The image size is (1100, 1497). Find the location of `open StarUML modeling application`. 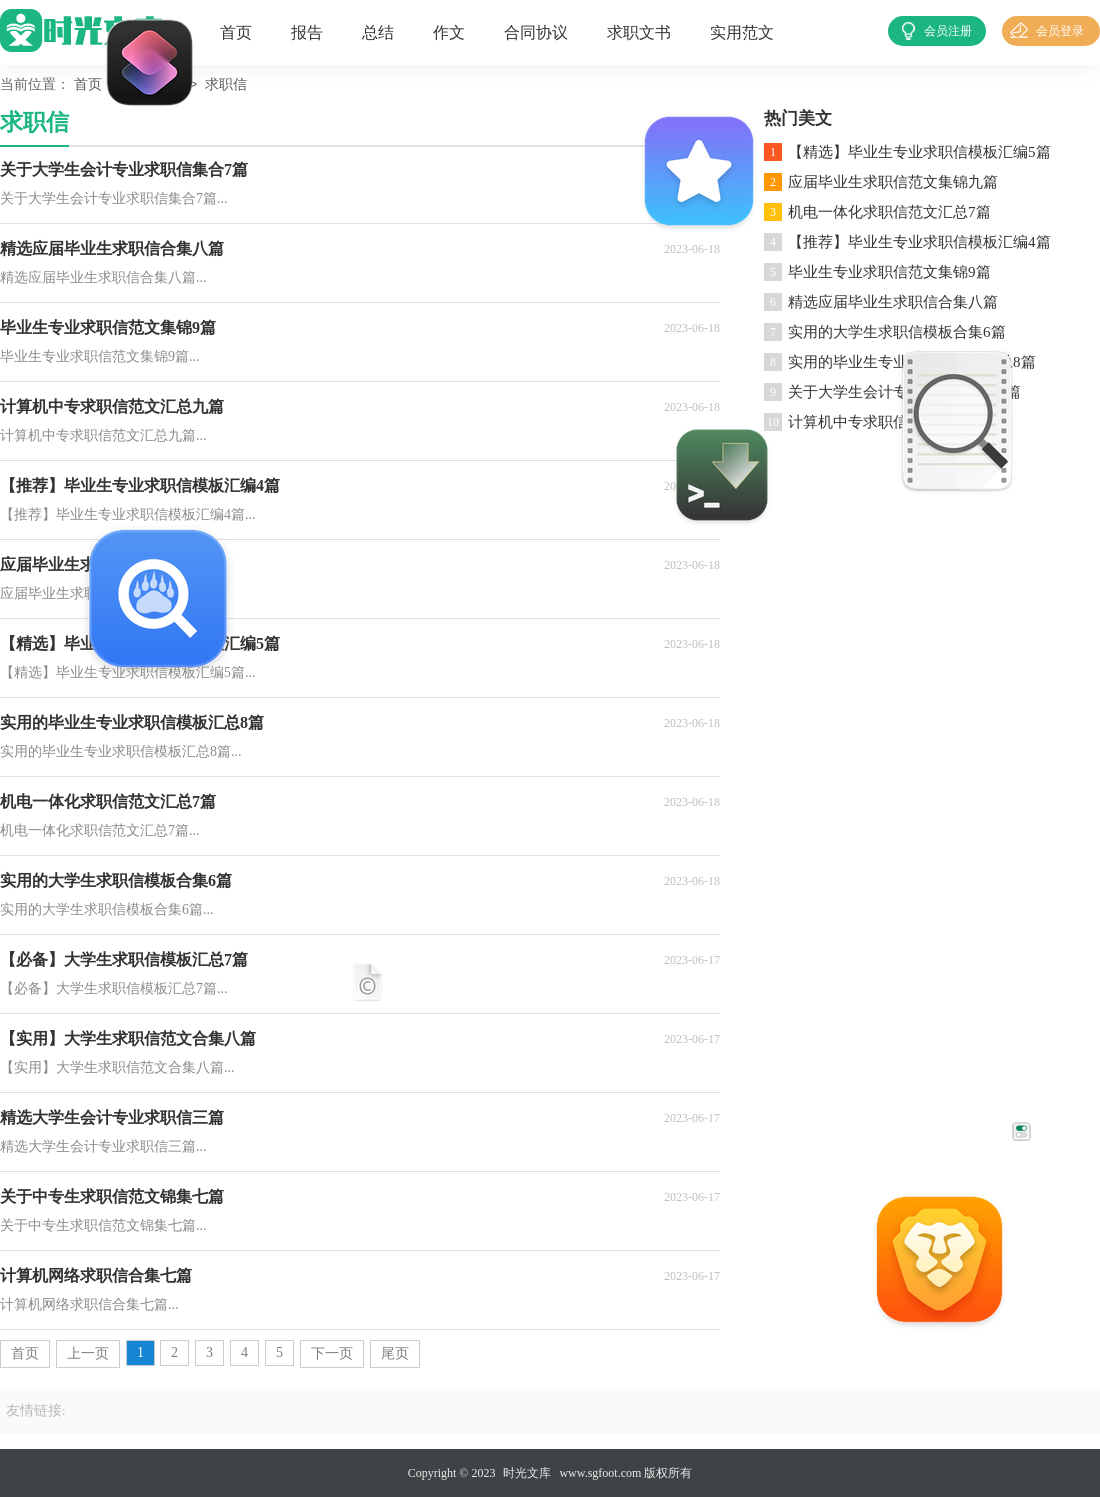

open StarUML modeling application is located at coordinates (699, 171).